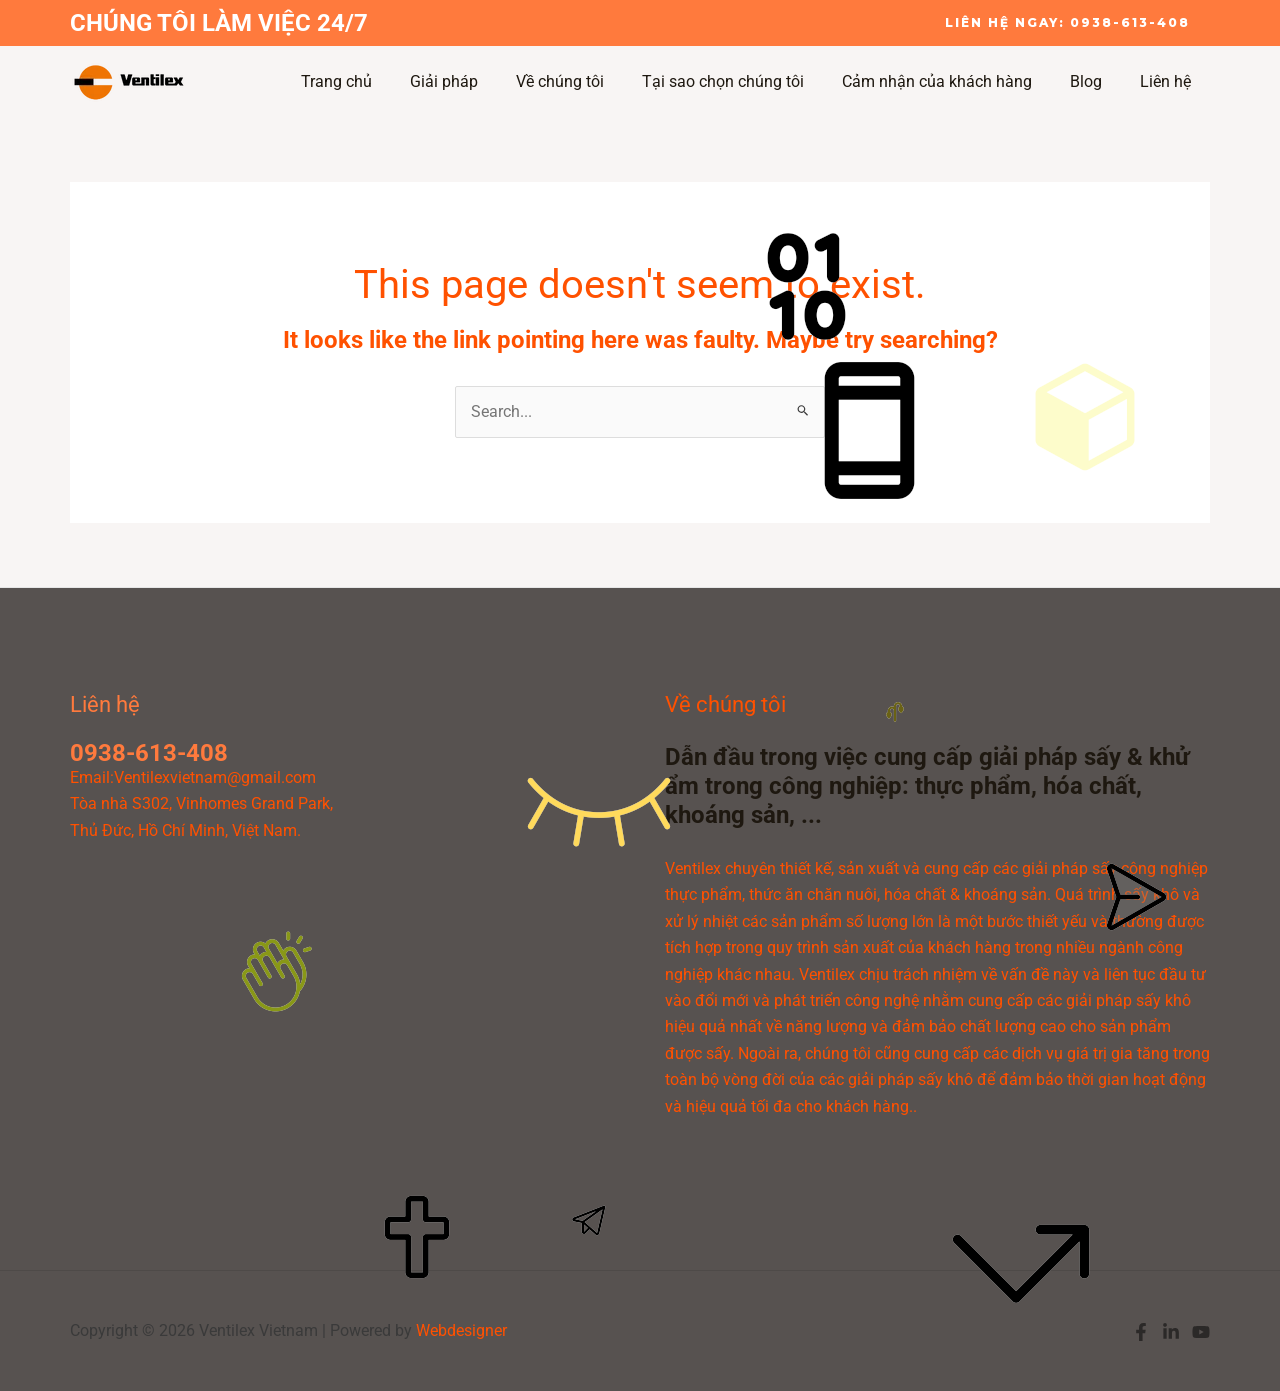  What do you see at coordinates (590, 1221) in the screenshot?
I see `open Telegram messaging app` at bounding box center [590, 1221].